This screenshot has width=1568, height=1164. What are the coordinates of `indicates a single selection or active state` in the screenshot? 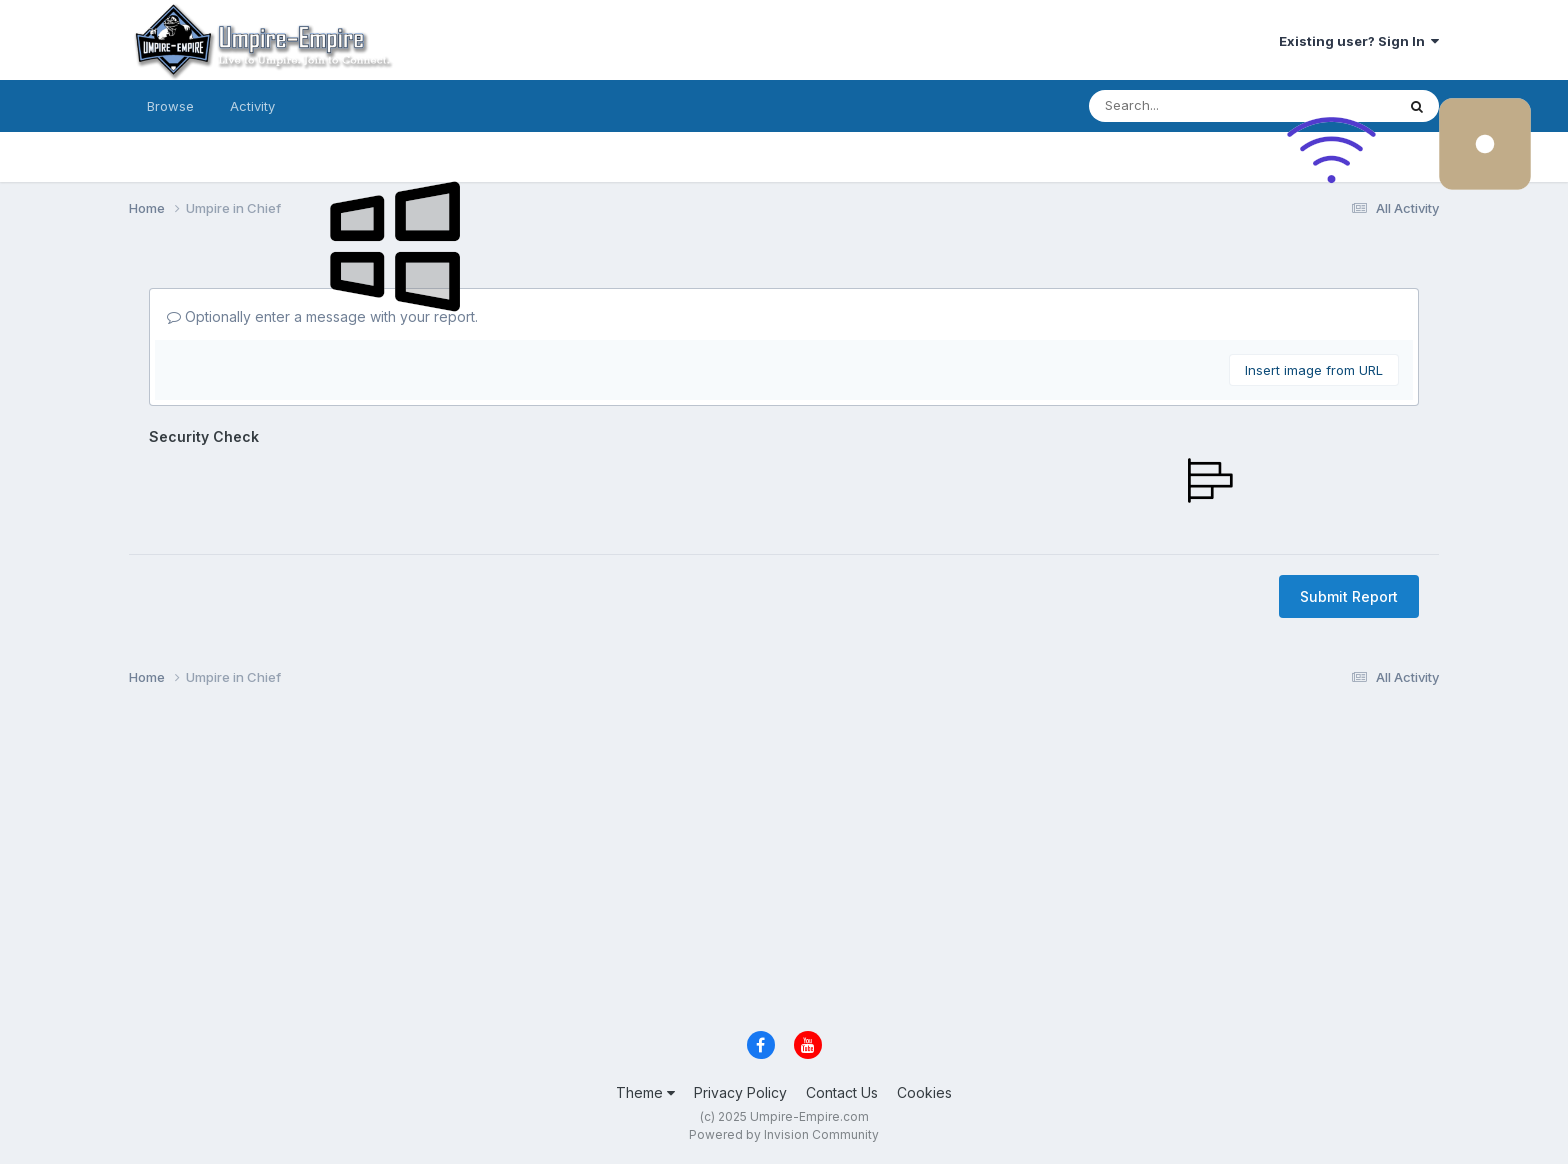 It's located at (1485, 144).